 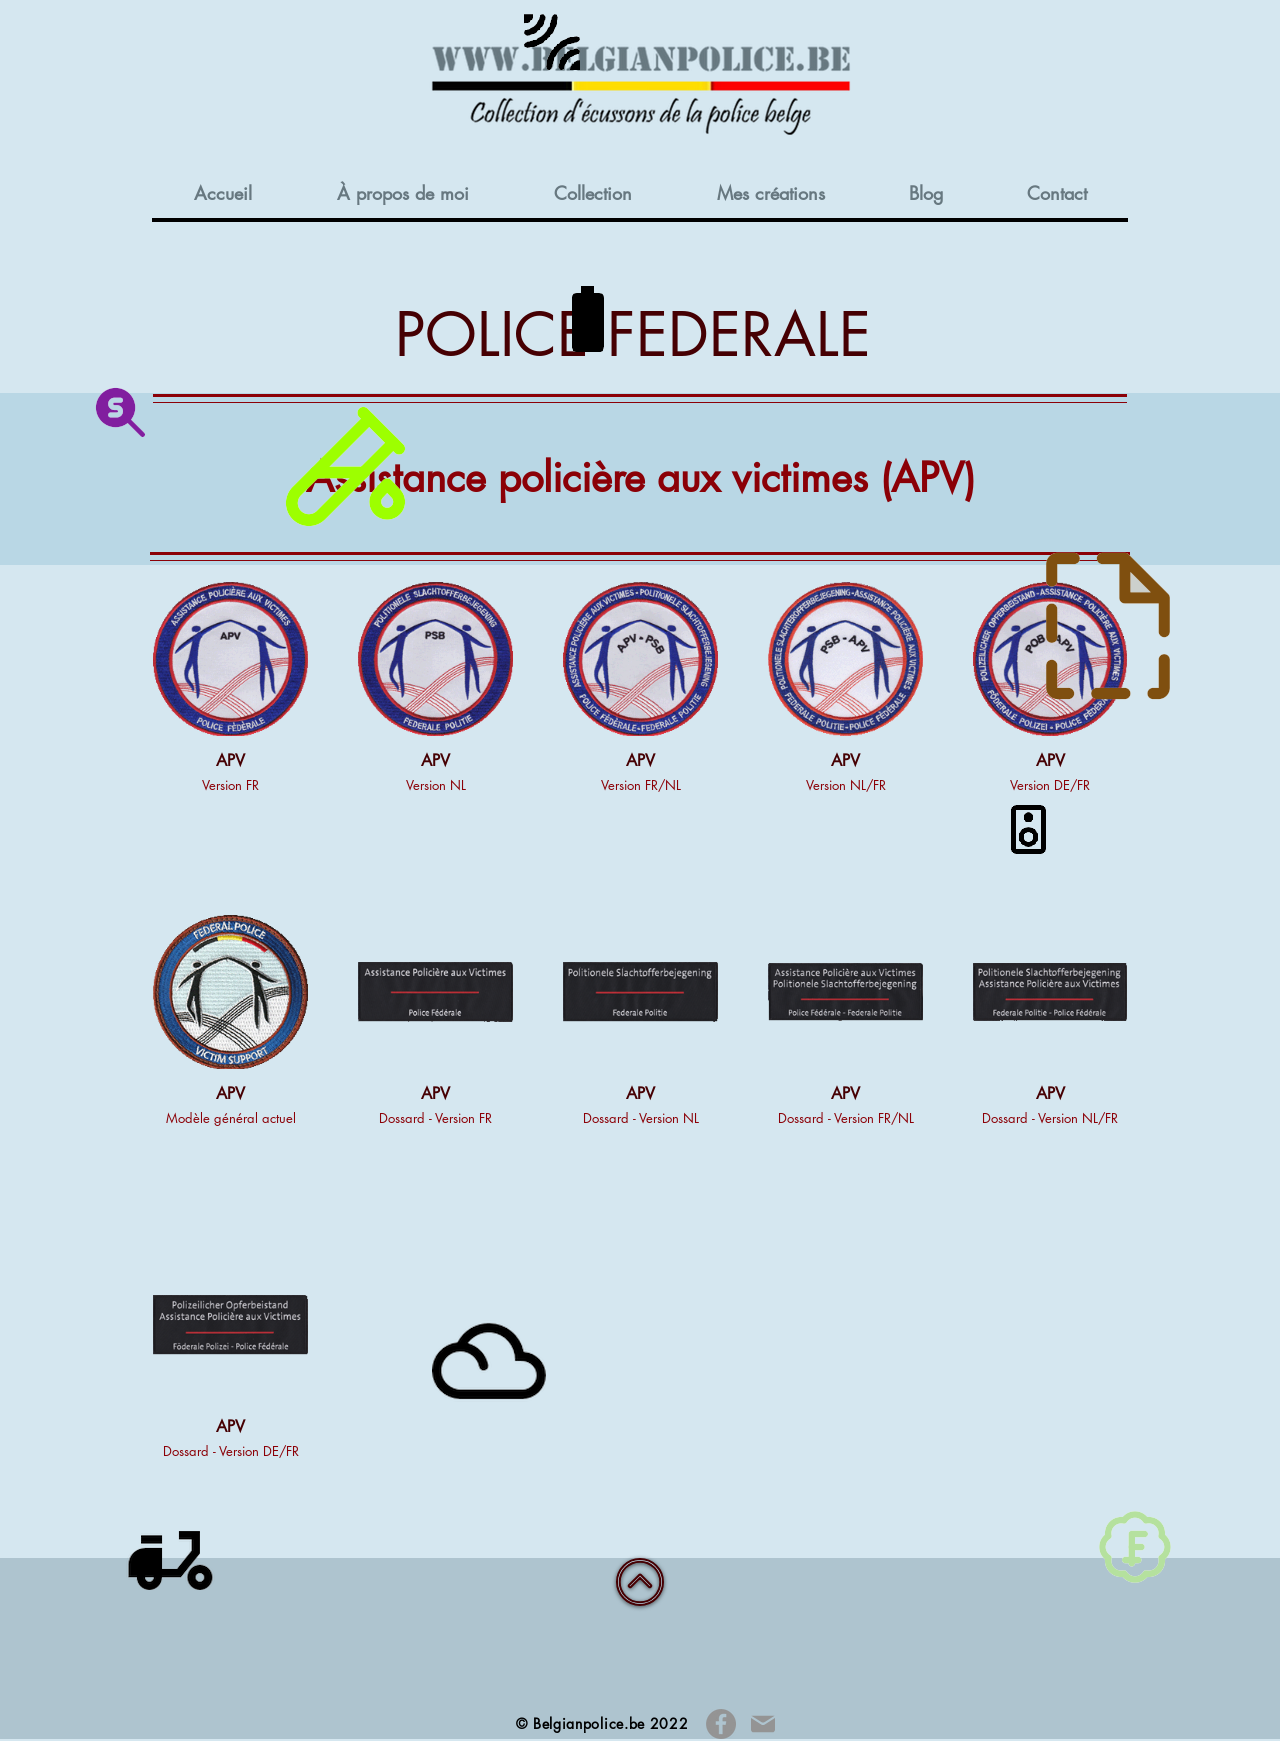 I want to click on enable light leak or lens flare effect, so click(x=552, y=42).